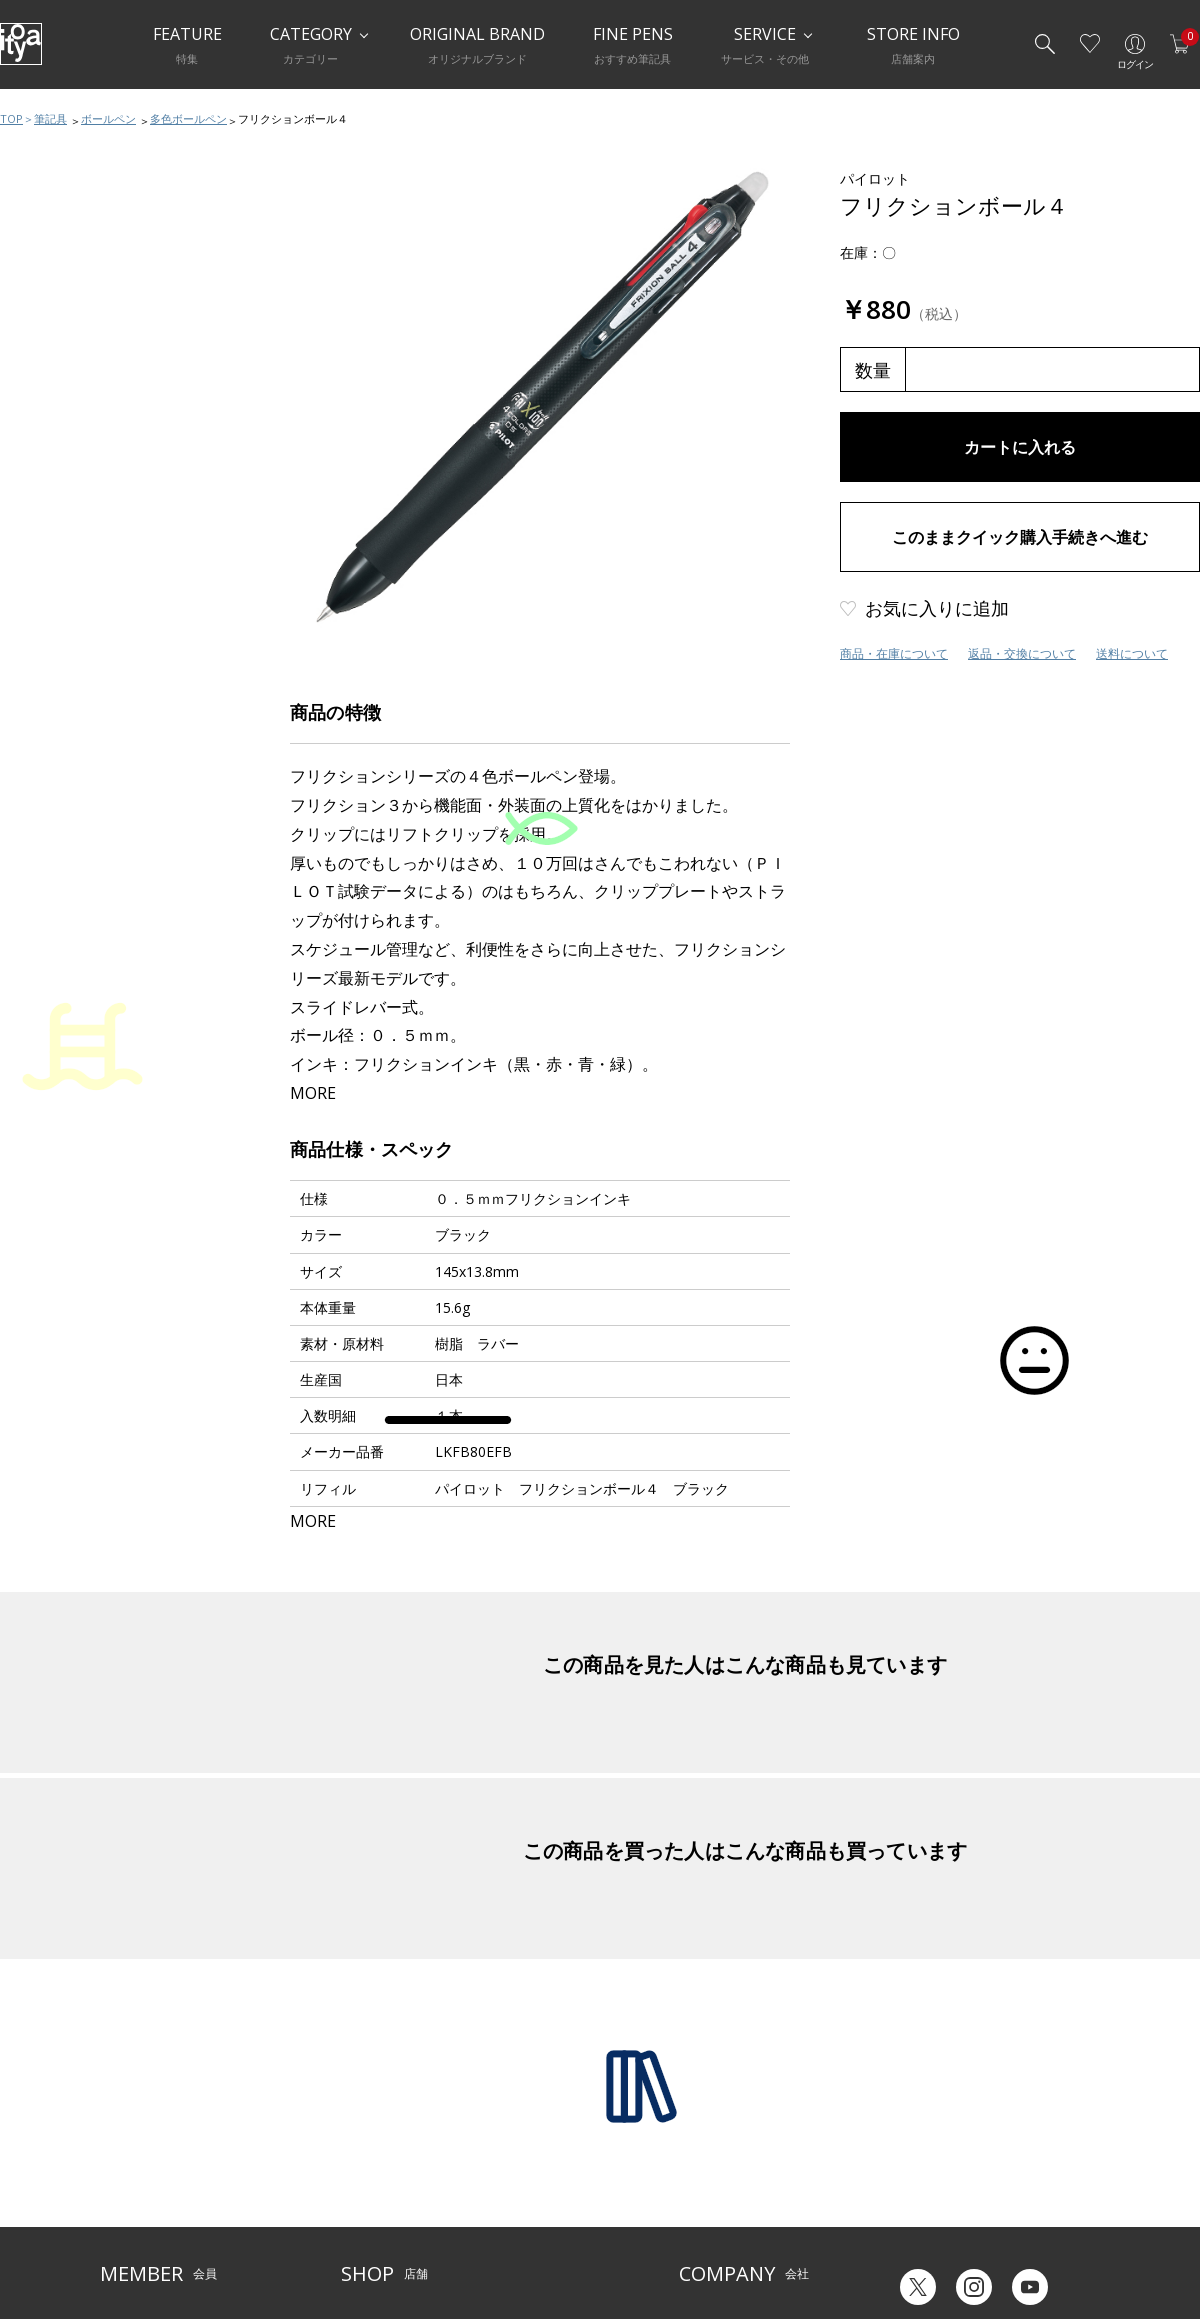 This screenshot has height=2319, width=1200. I want to click on ichthys or christian fish symbol, so click(541, 828).